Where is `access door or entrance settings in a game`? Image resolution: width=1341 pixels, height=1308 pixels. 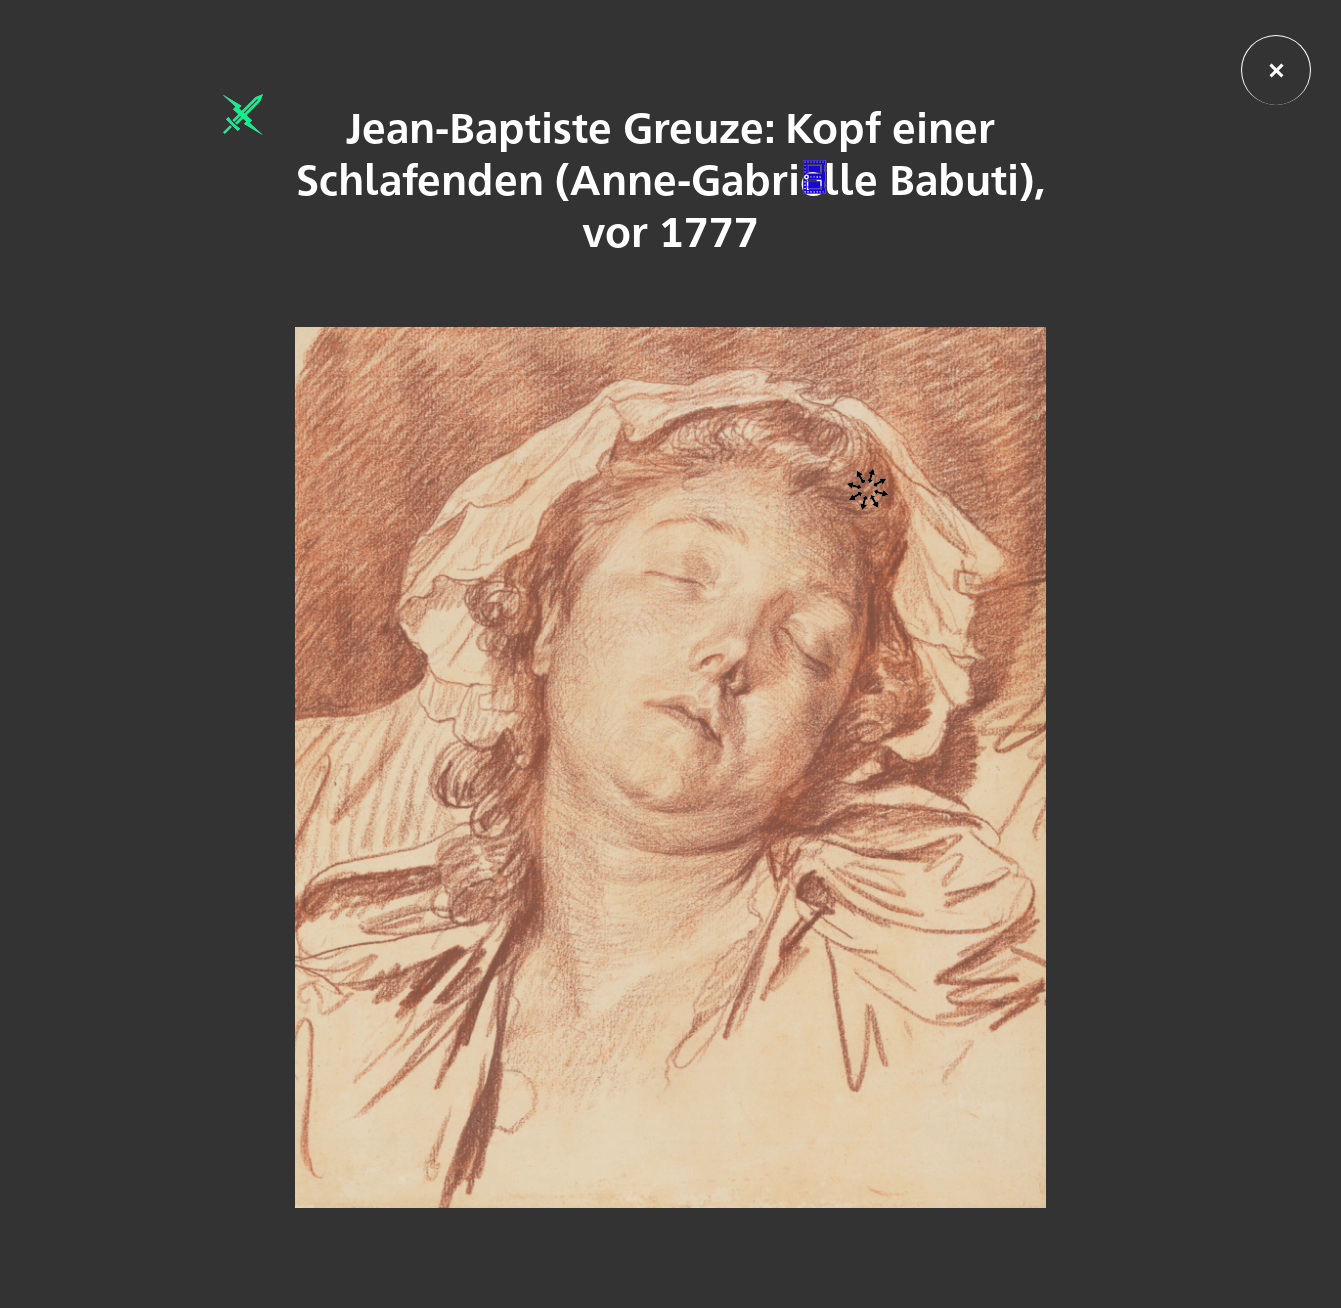 access door or entrance settings in a game is located at coordinates (815, 177).